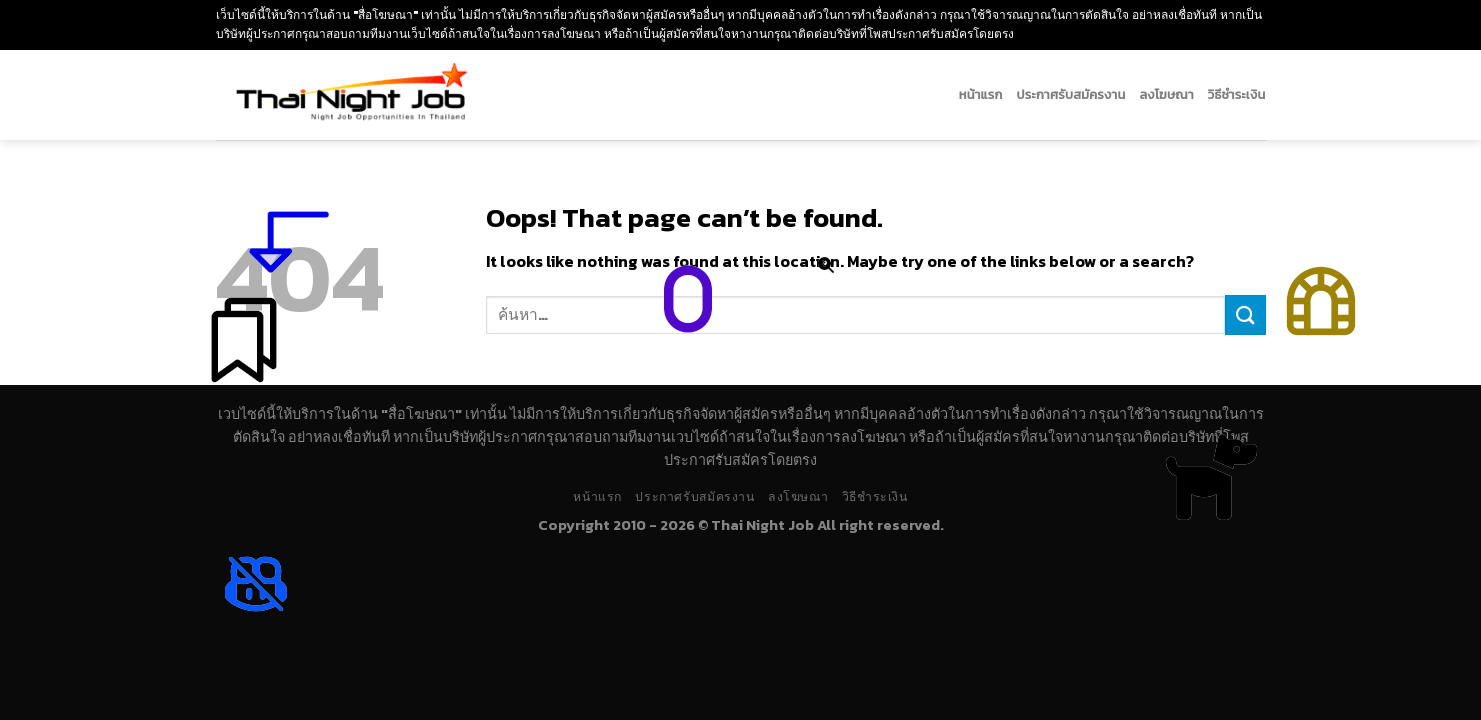 This screenshot has height=720, width=1481. Describe the element at coordinates (826, 265) in the screenshot. I see `search for a location on the map` at that location.